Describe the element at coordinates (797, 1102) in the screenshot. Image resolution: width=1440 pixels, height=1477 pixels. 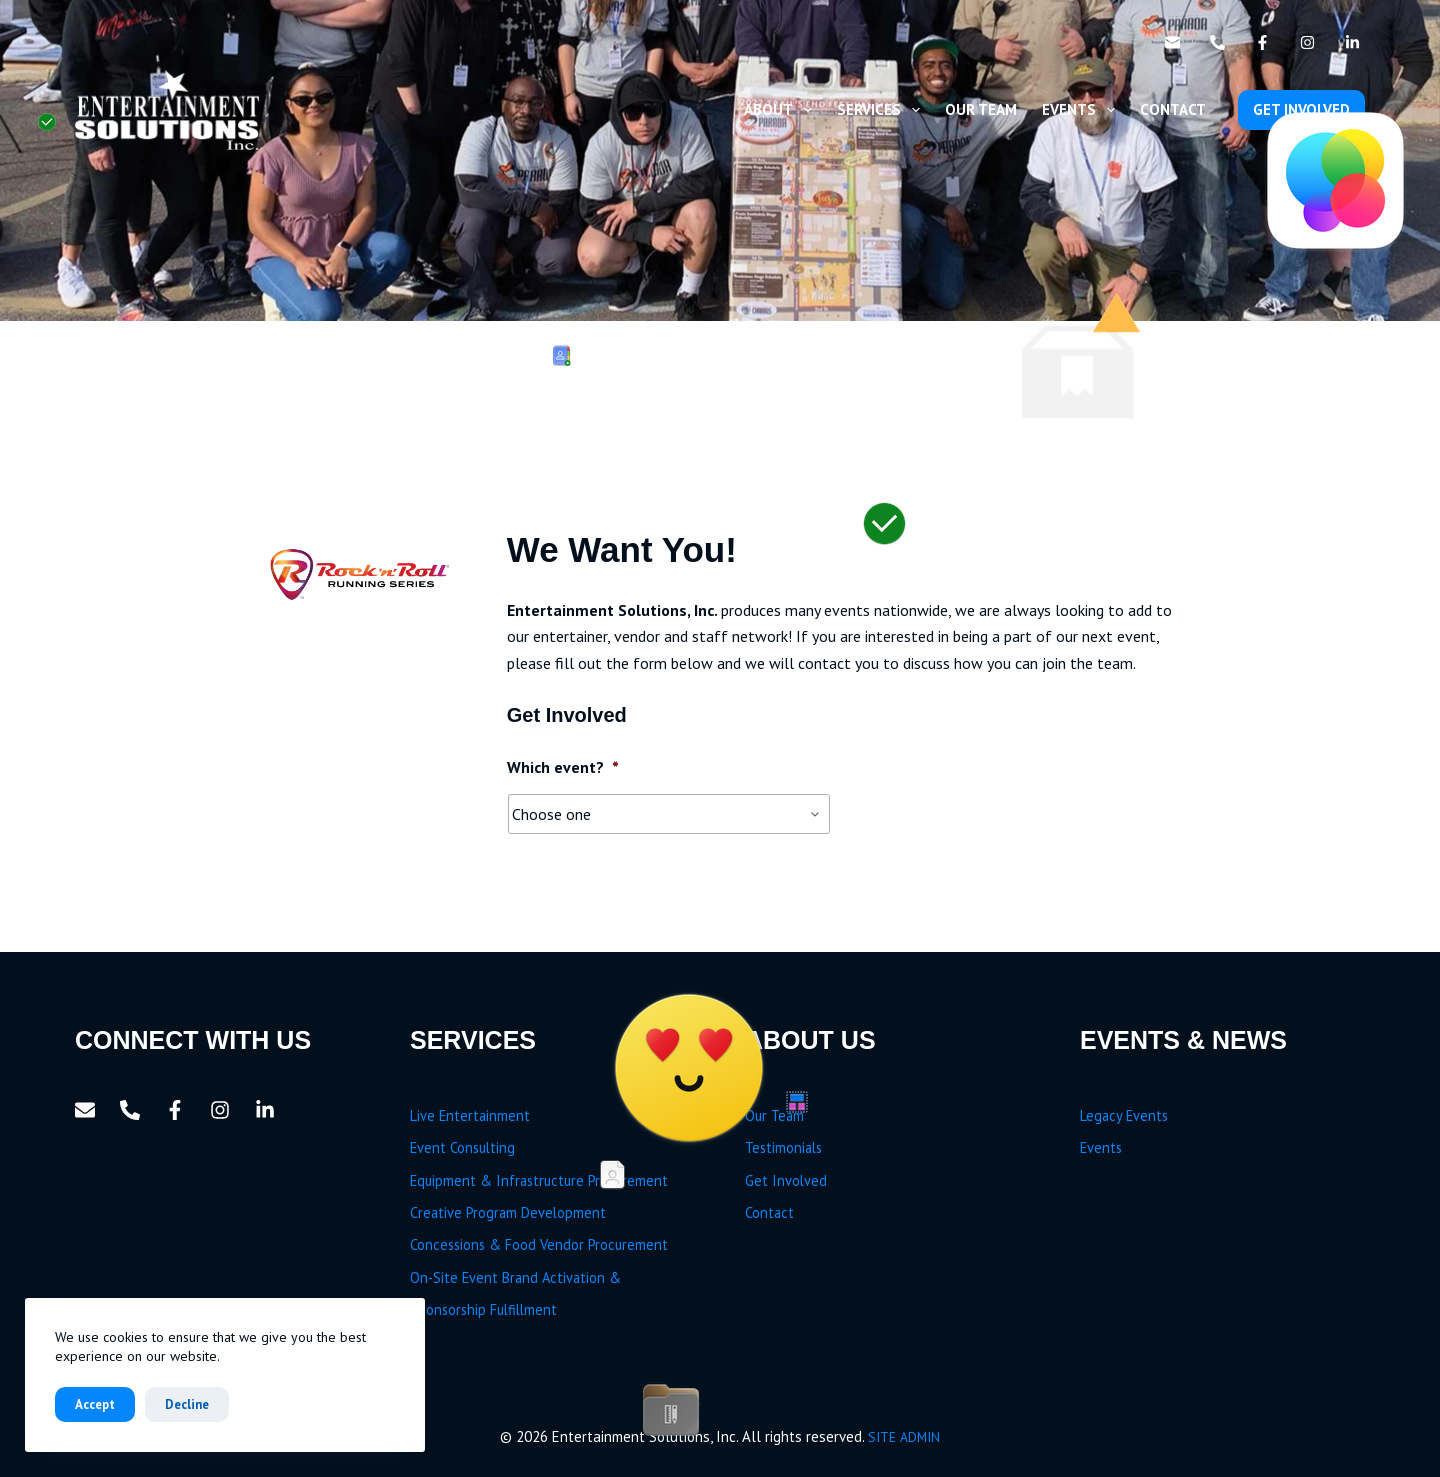
I see `select all items in the current view` at that location.